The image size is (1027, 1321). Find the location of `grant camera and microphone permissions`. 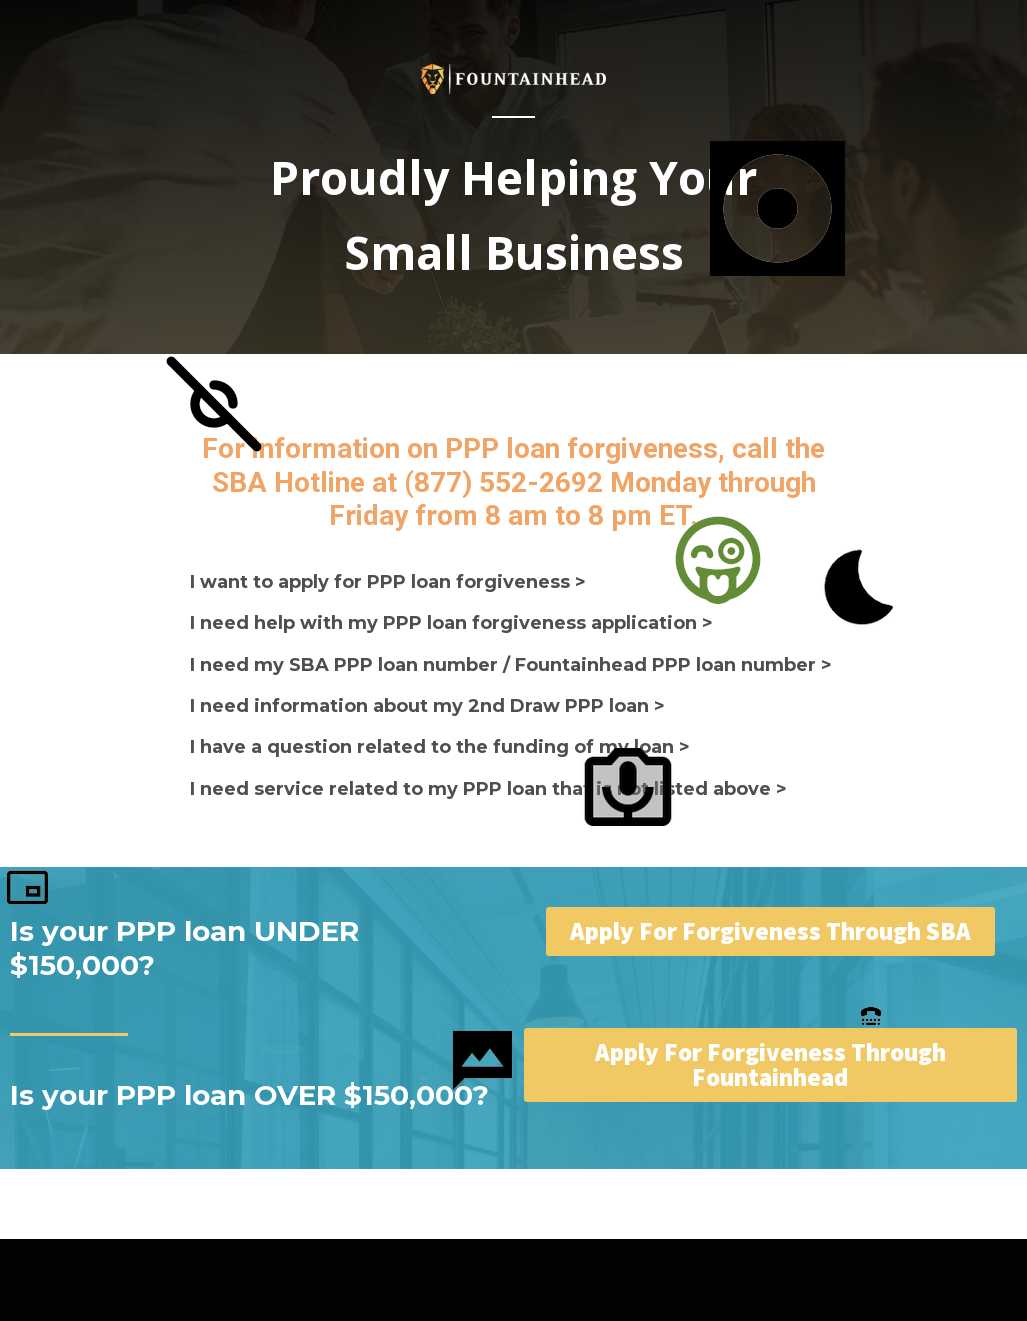

grant camera and microphone permissions is located at coordinates (628, 787).